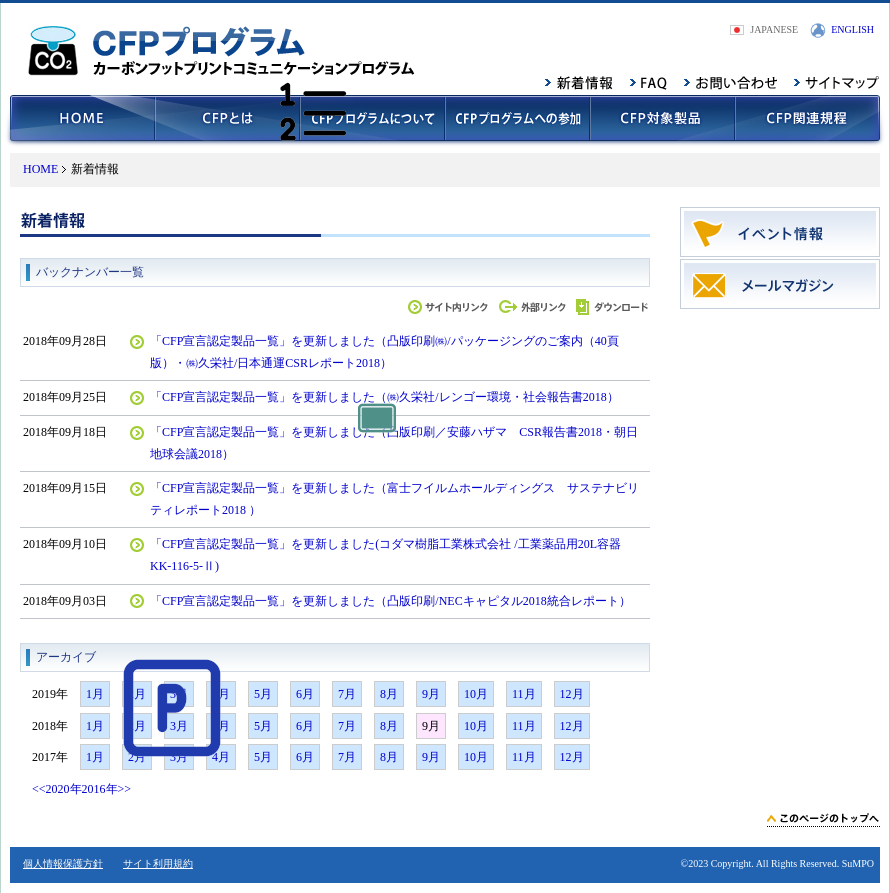 Image resolution: width=890 pixels, height=893 pixels. I want to click on create a numbered list, so click(316, 112).